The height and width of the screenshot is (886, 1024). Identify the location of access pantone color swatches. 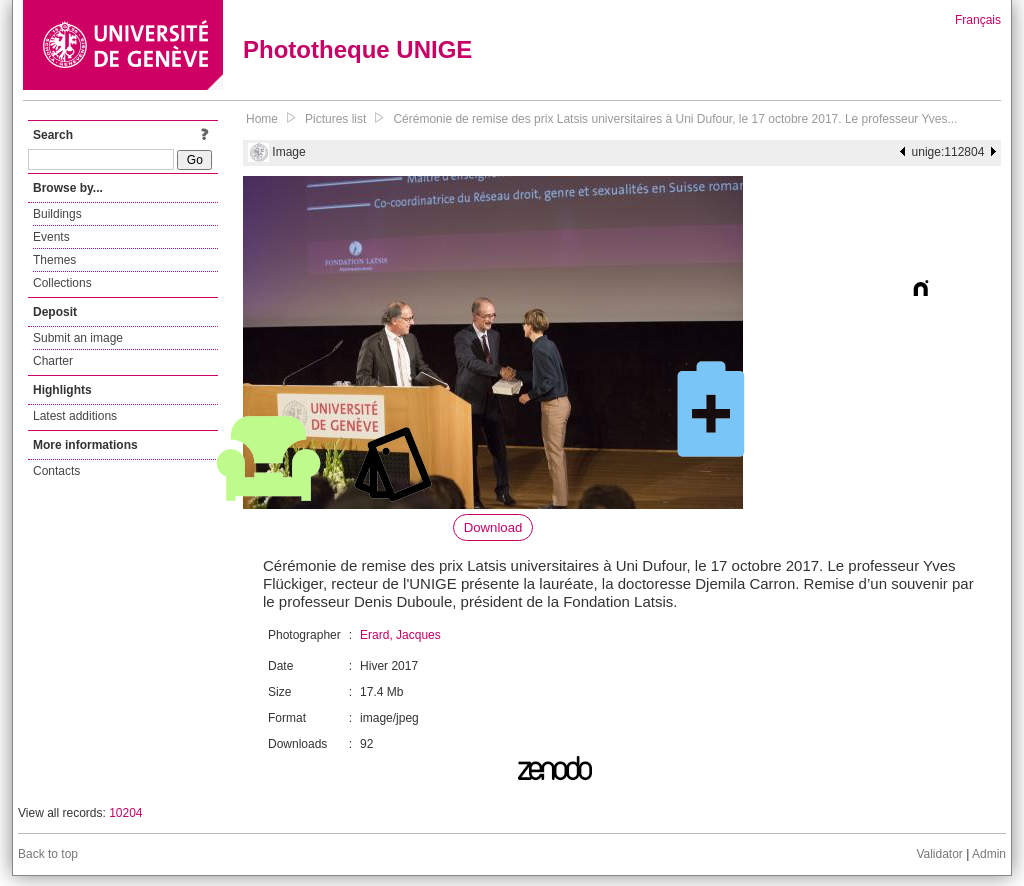
(392, 464).